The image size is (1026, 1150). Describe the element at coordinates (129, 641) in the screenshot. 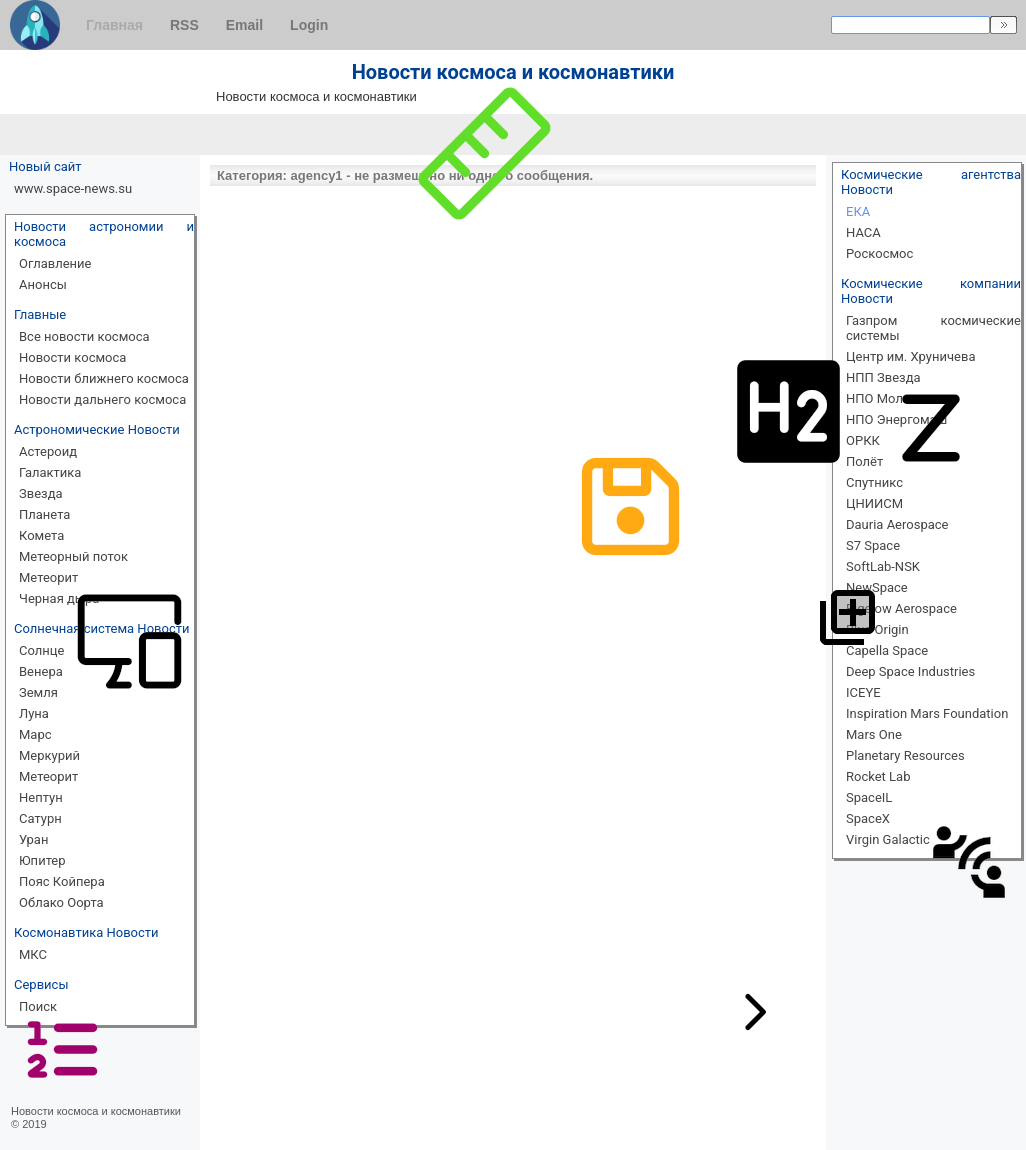

I see `manage connected devices` at that location.